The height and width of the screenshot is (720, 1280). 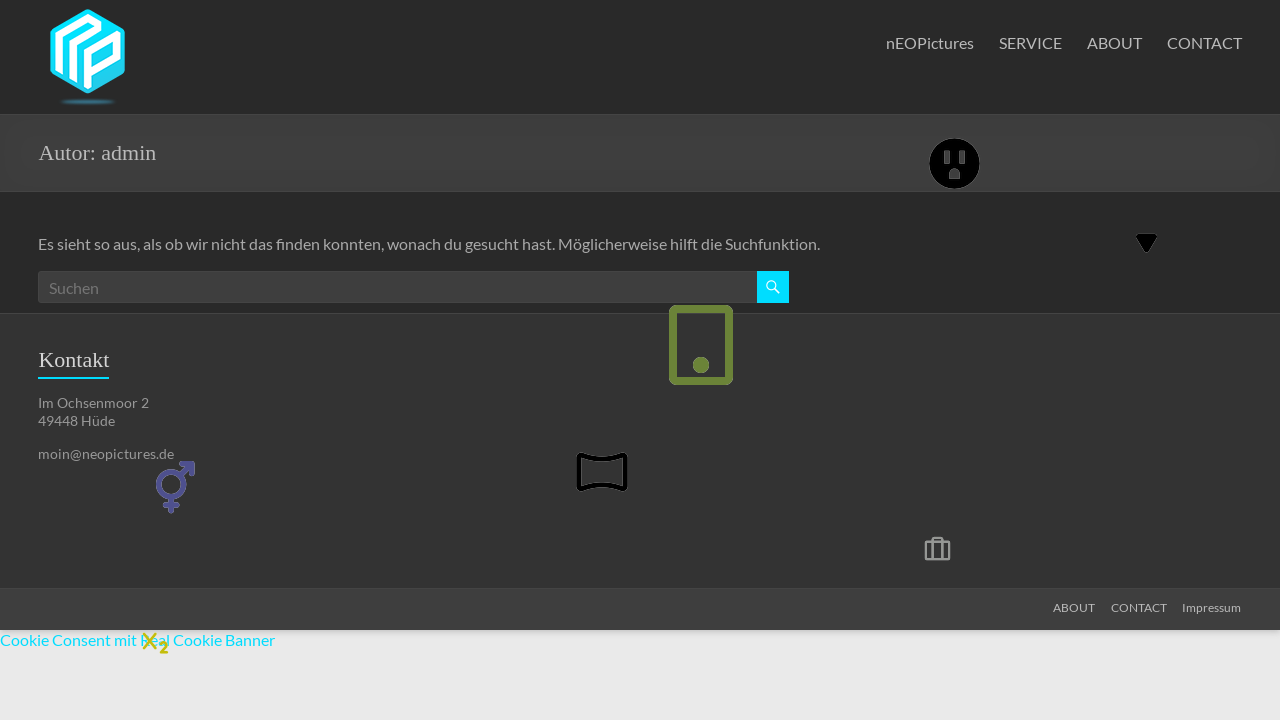 I want to click on indicates power outlet or charging station nearby, so click(x=954, y=163).